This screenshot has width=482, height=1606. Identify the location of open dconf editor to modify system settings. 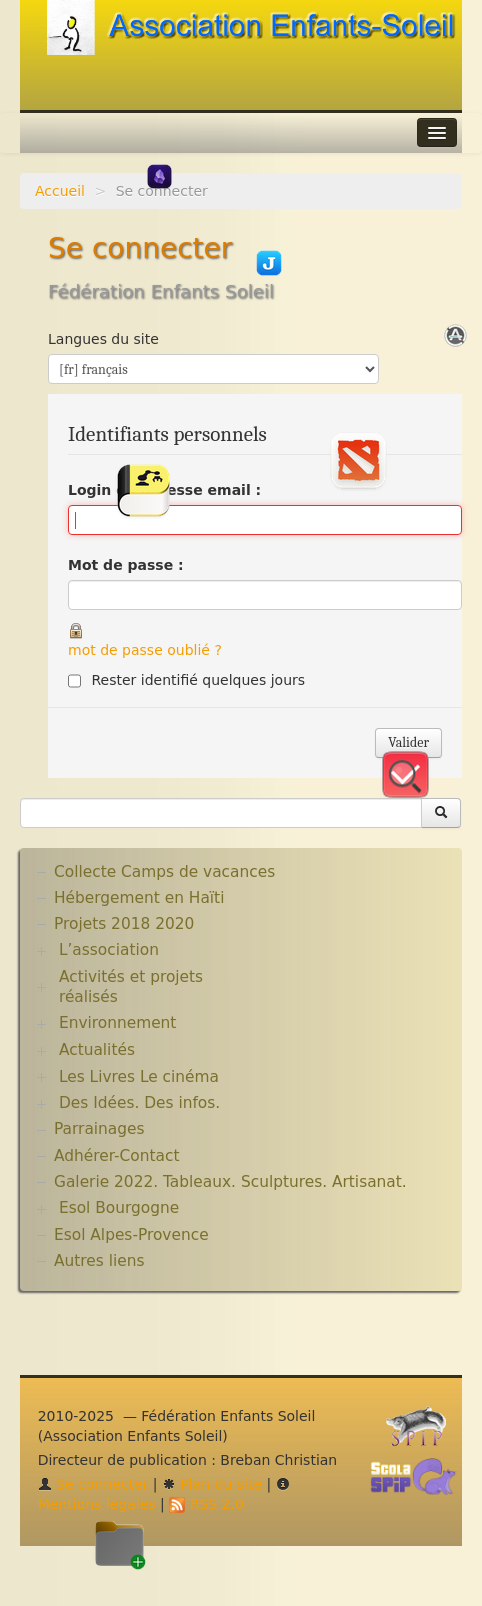
(405, 774).